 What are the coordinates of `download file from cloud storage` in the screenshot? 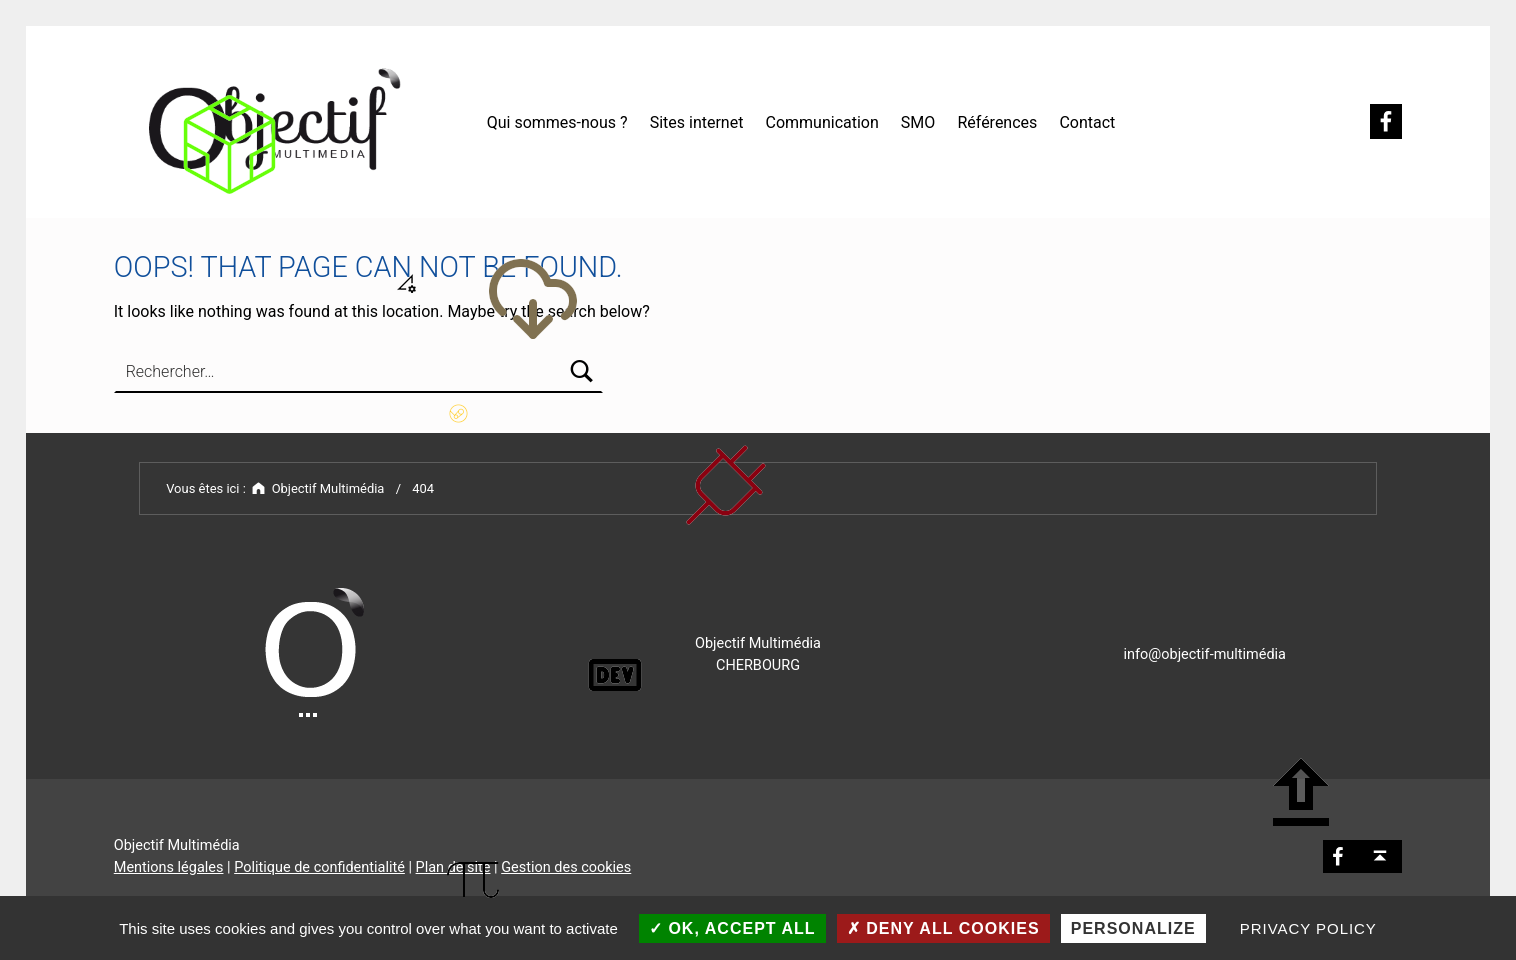 It's located at (533, 299).